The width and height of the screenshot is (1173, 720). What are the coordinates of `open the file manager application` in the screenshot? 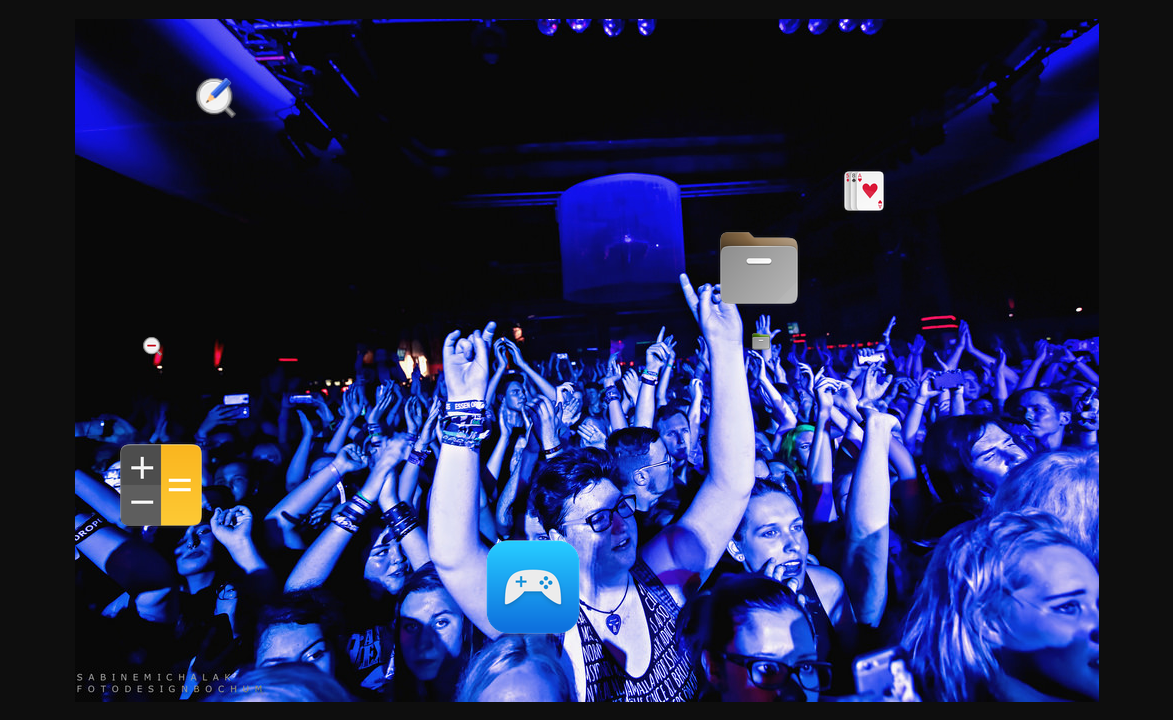 It's located at (759, 268).